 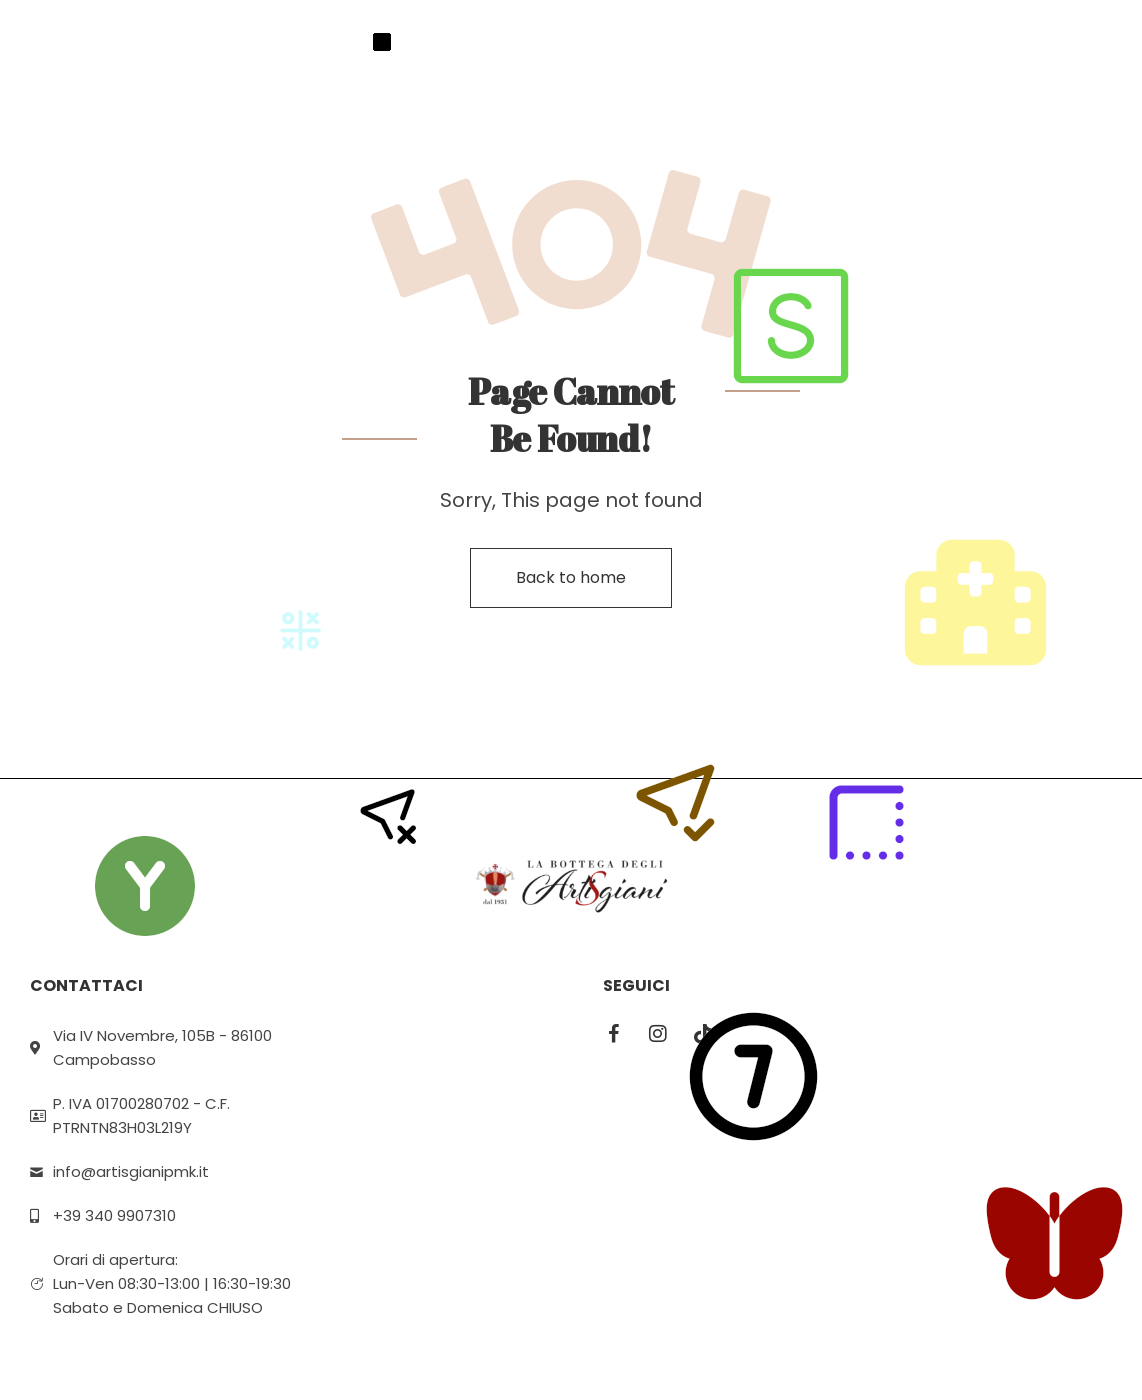 I want to click on play tic-tac-toe game, so click(x=300, y=630).